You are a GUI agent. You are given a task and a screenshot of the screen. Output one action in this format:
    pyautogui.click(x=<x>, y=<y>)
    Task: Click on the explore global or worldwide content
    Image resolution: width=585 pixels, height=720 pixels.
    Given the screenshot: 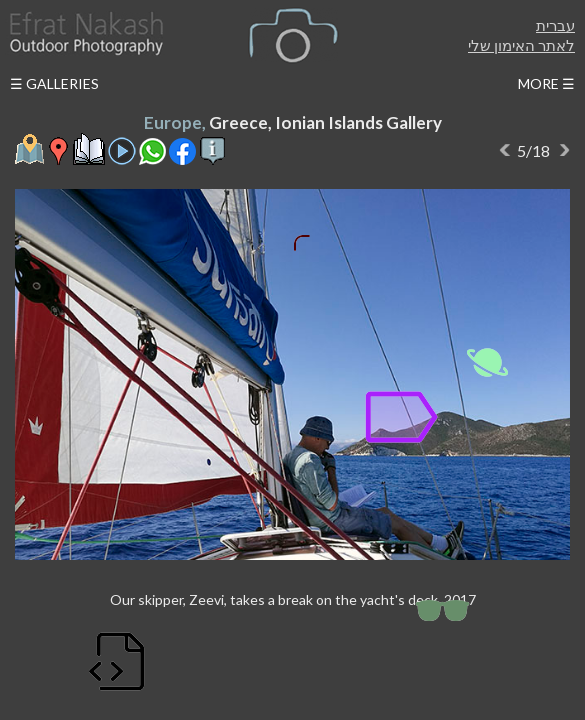 What is the action you would take?
    pyautogui.click(x=487, y=362)
    